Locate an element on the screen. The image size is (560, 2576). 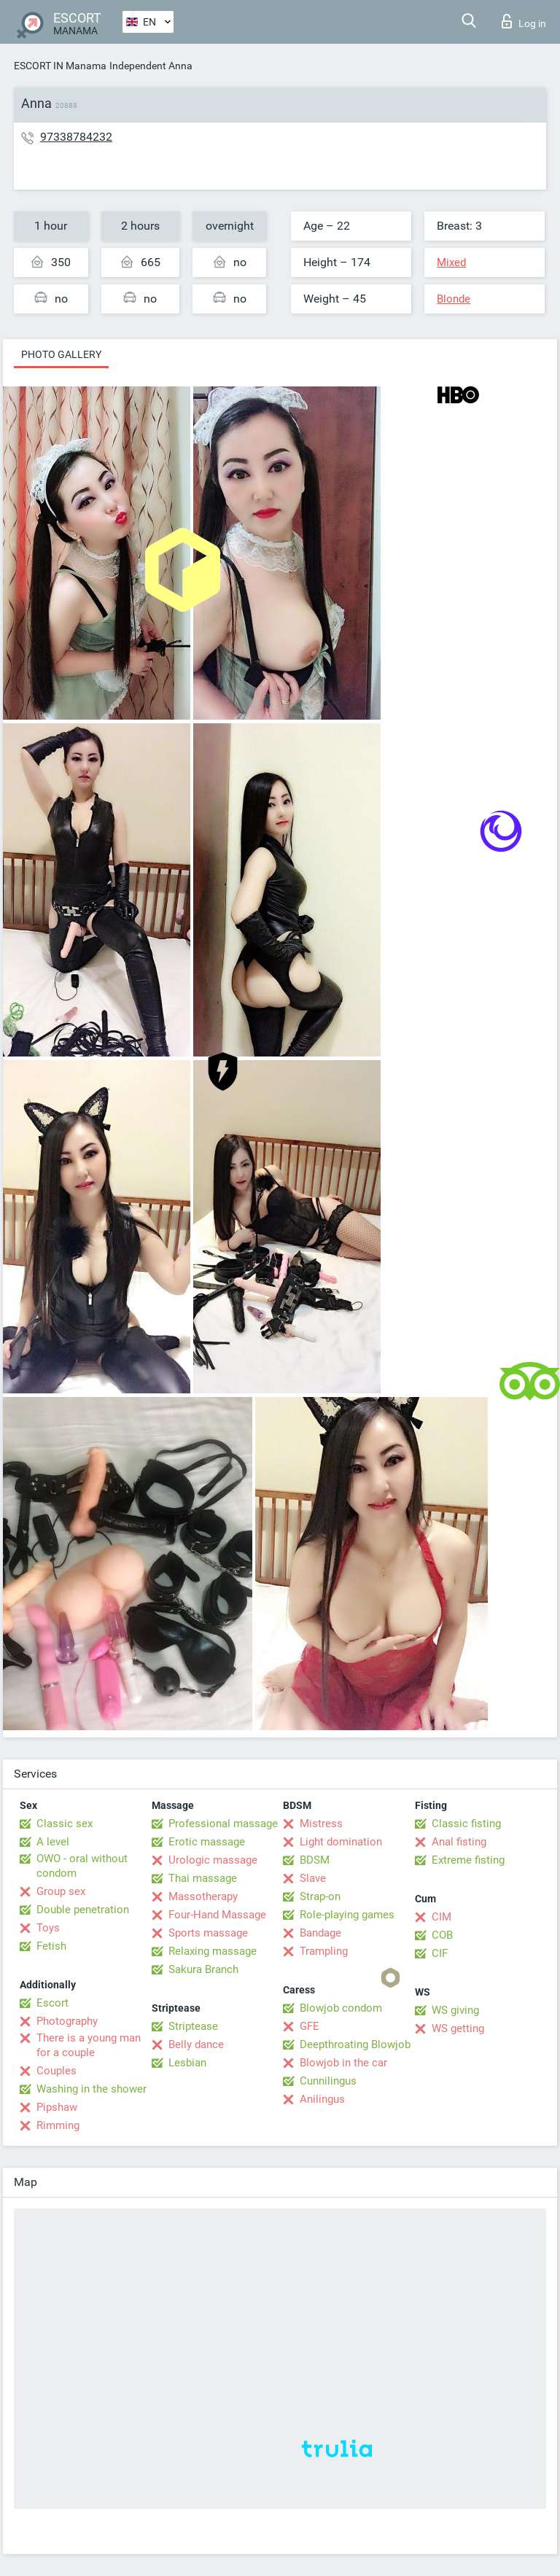
open the Trulia real estate app is located at coordinates (337, 2448).